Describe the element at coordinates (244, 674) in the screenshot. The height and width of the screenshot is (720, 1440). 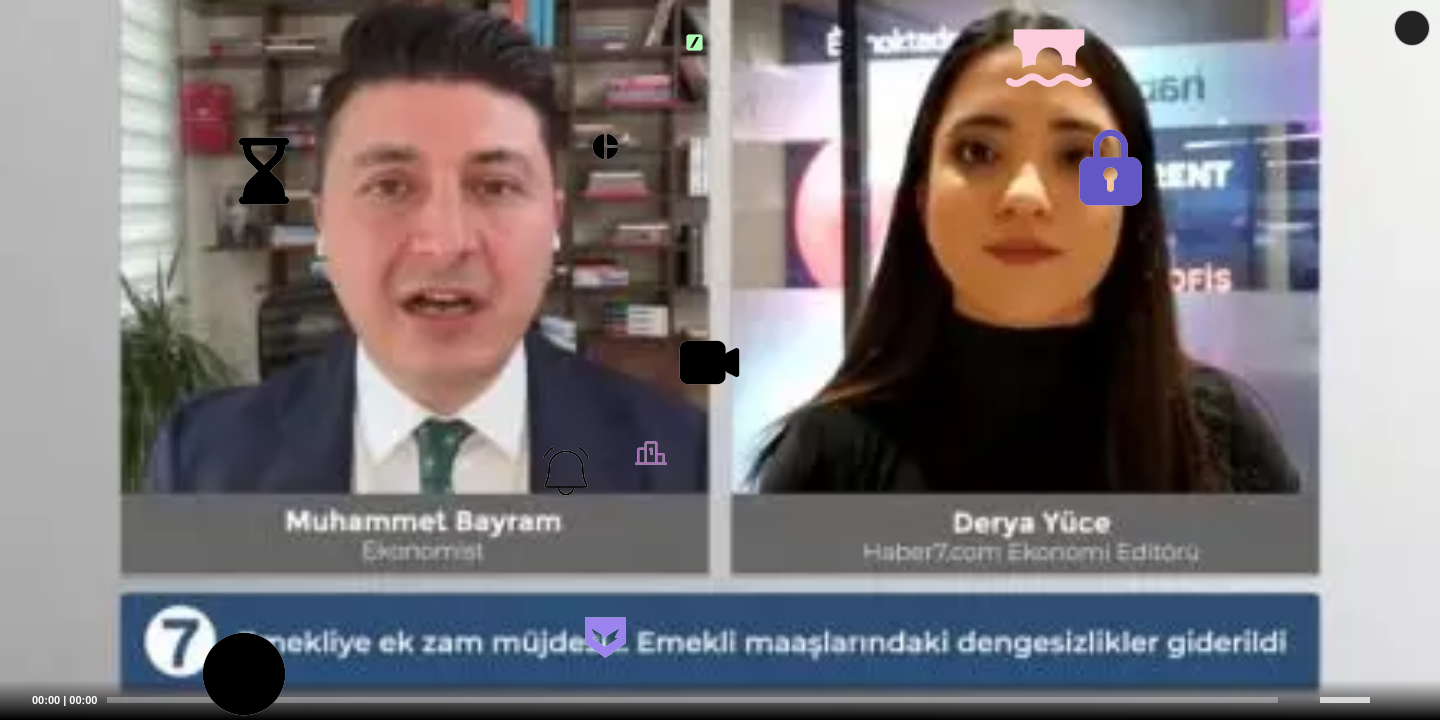
I see `close or dismiss a dialog` at that location.